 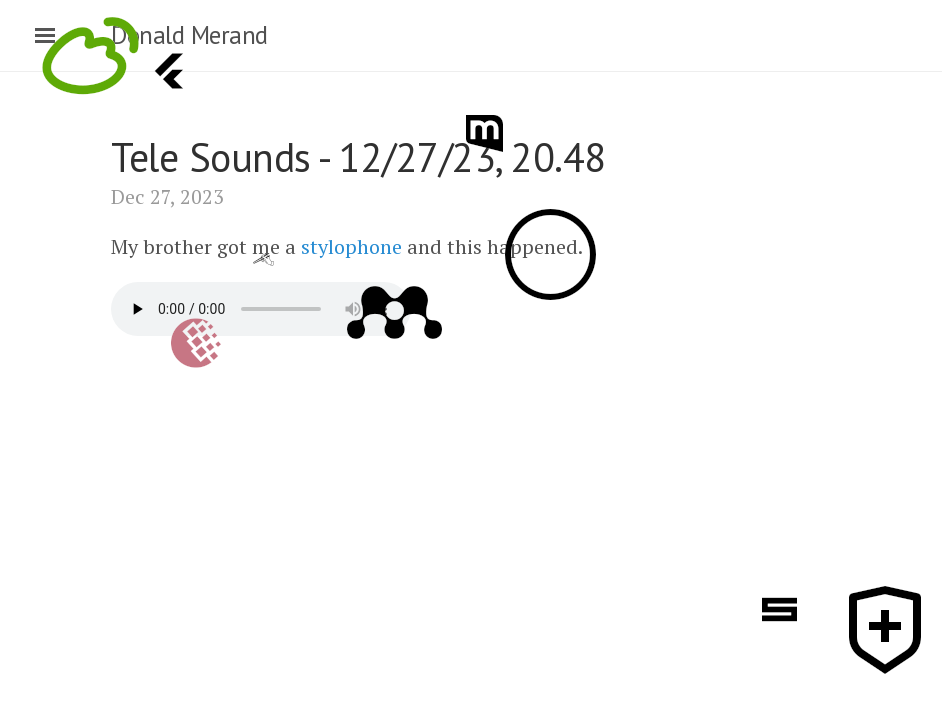 What do you see at coordinates (169, 71) in the screenshot?
I see `flutter framework logo` at bounding box center [169, 71].